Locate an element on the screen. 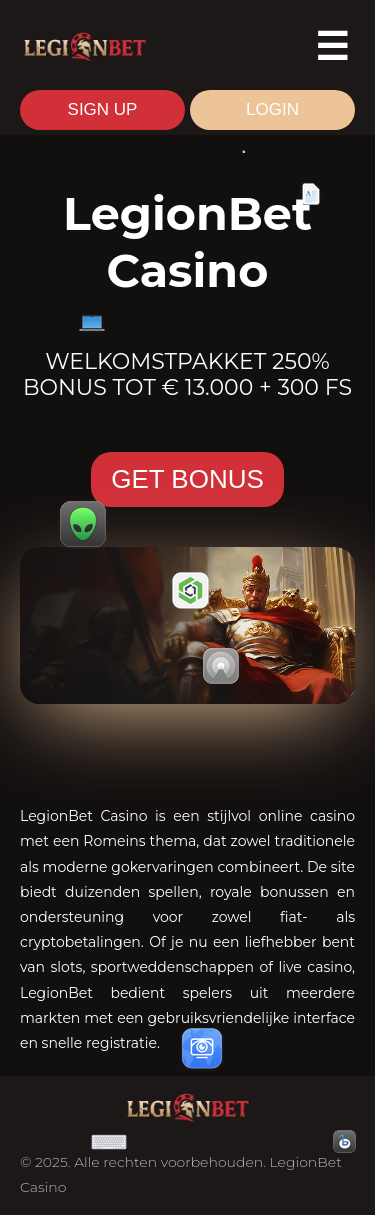 The width and height of the screenshot is (375, 1215). share files wirelessly via airdrop is located at coordinates (221, 666).